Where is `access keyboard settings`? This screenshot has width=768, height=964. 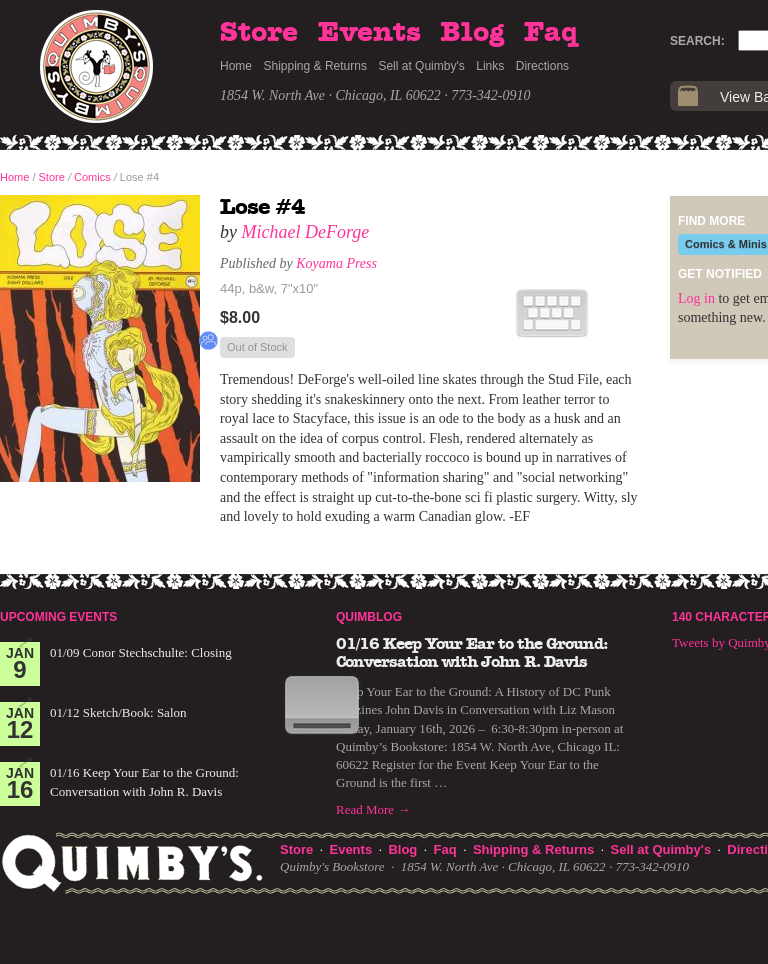 access keyboard settings is located at coordinates (552, 313).